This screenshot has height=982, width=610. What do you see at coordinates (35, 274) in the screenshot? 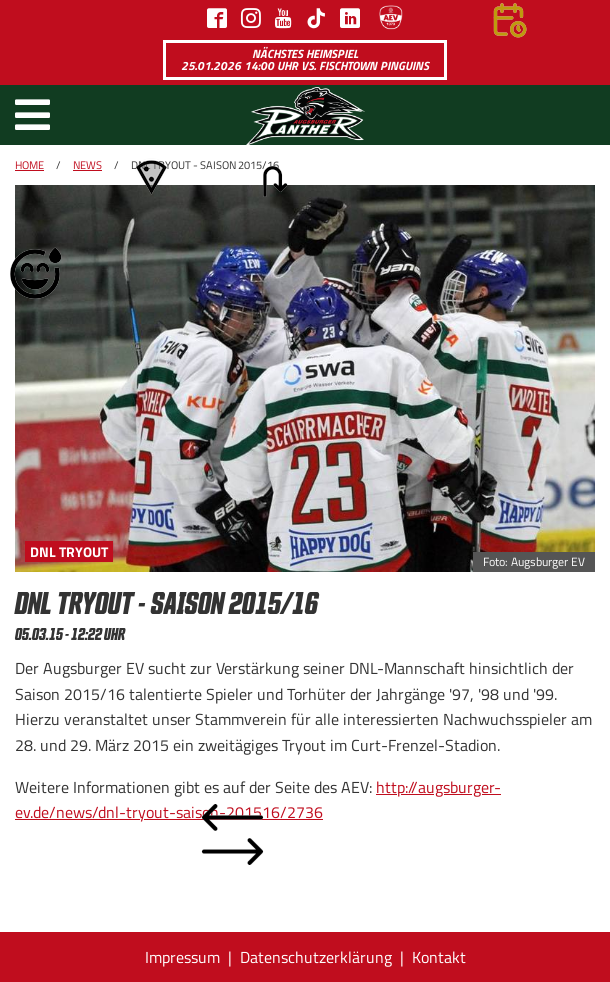
I see `react with nervous or relieved laughter` at bounding box center [35, 274].